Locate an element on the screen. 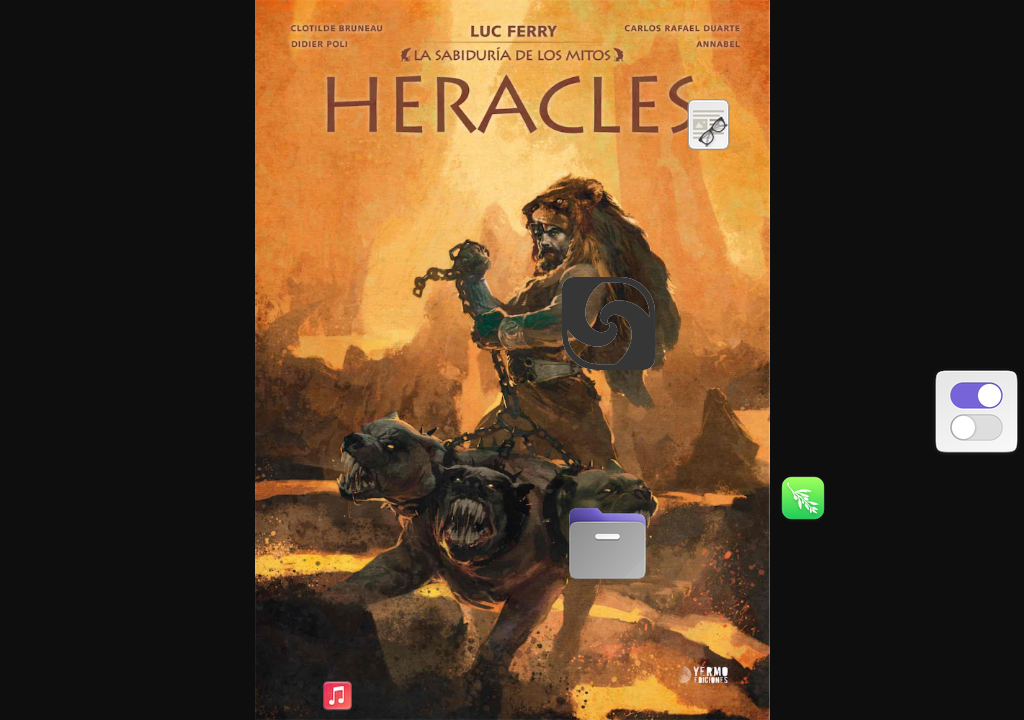 This screenshot has height=720, width=1024. open the music app is located at coordinates (337, 695).